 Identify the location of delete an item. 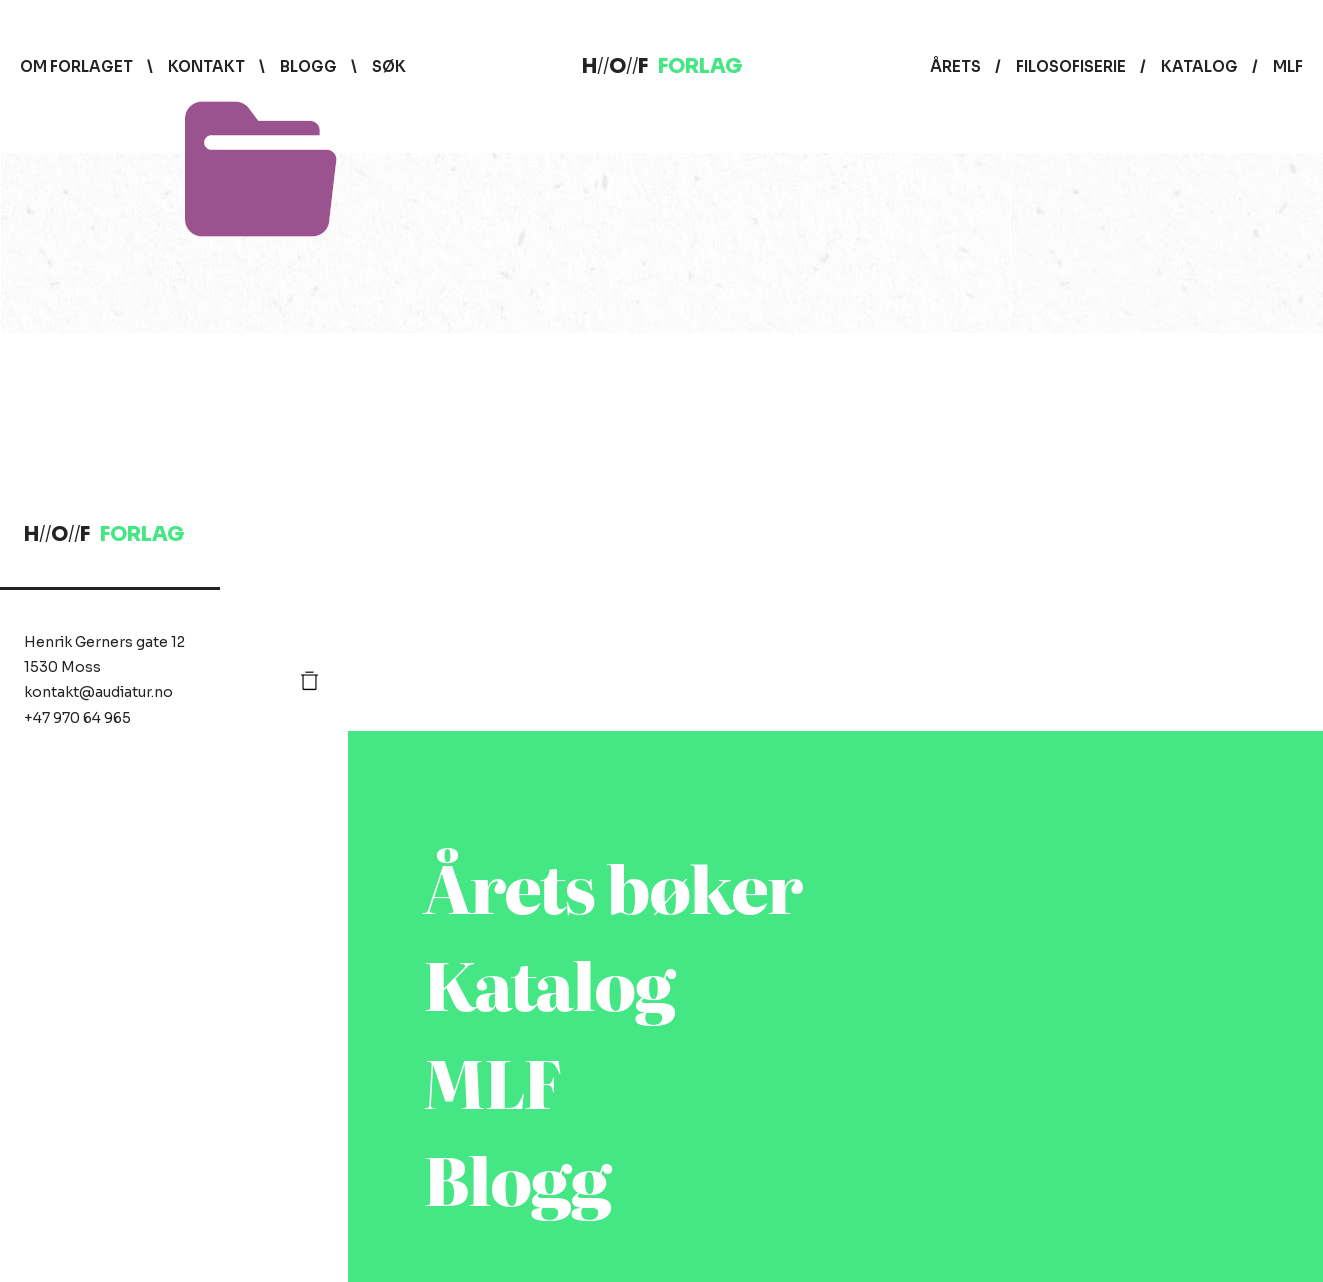
(309, 681).